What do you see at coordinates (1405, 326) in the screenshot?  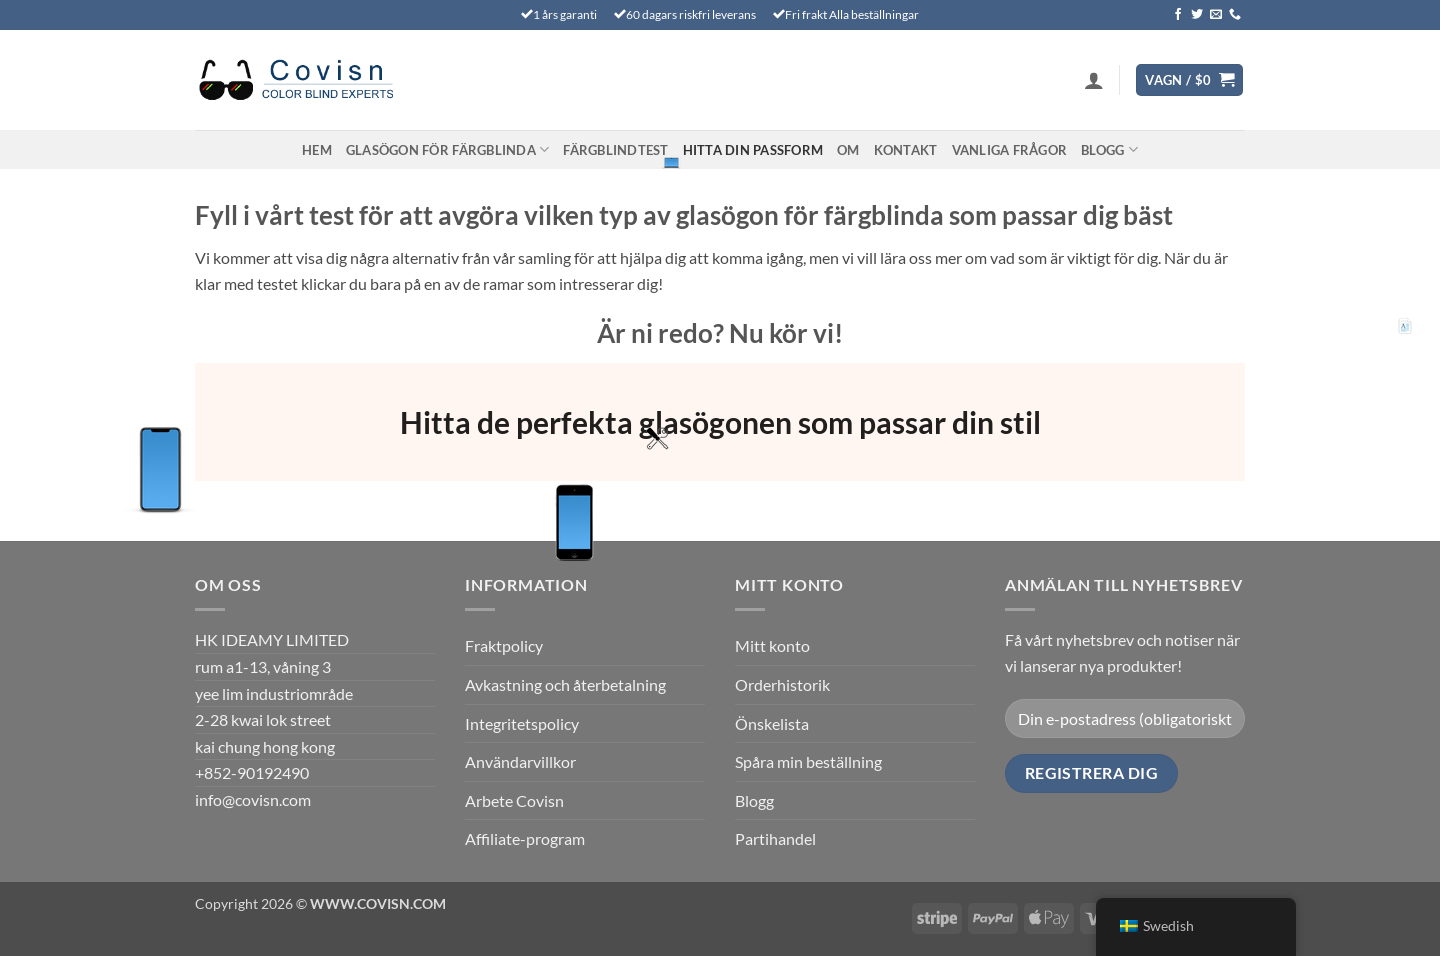 I see `open a word processing document` at bounding box center [1405, 326].